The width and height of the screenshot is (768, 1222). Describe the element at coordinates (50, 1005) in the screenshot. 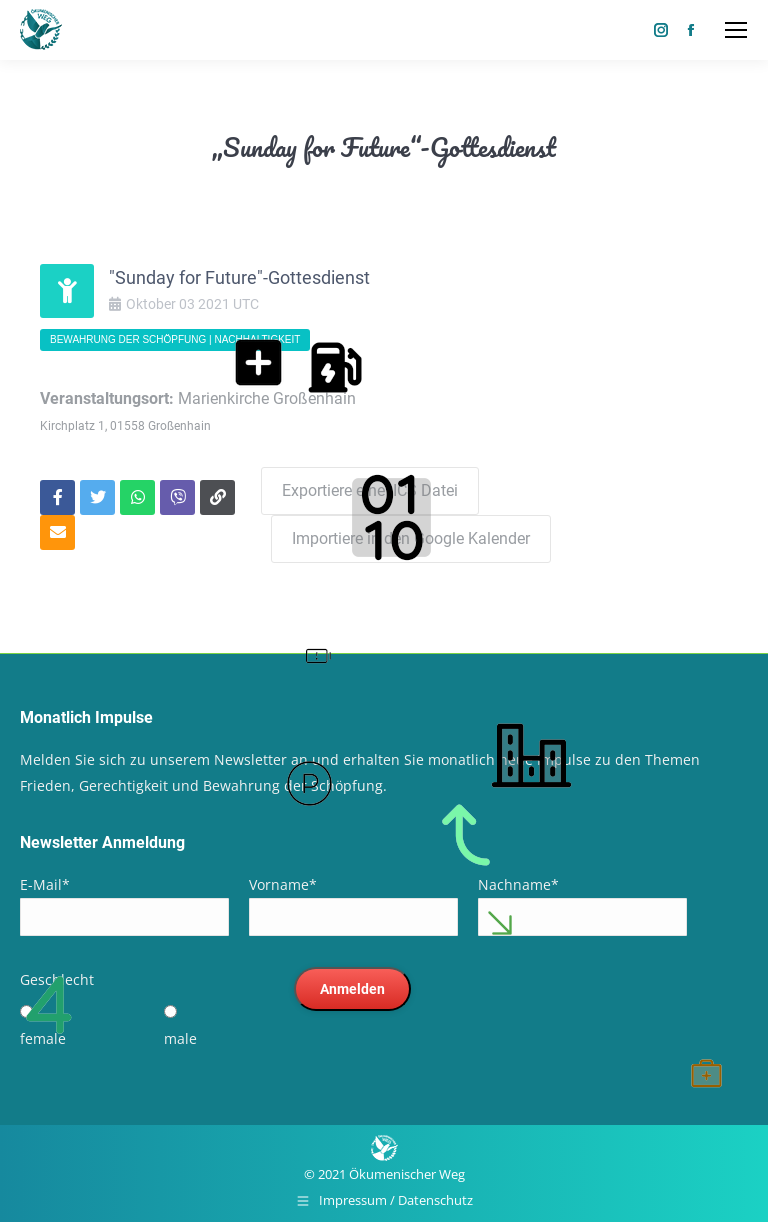

I see `indicates step four in a multi-step process` at that location.